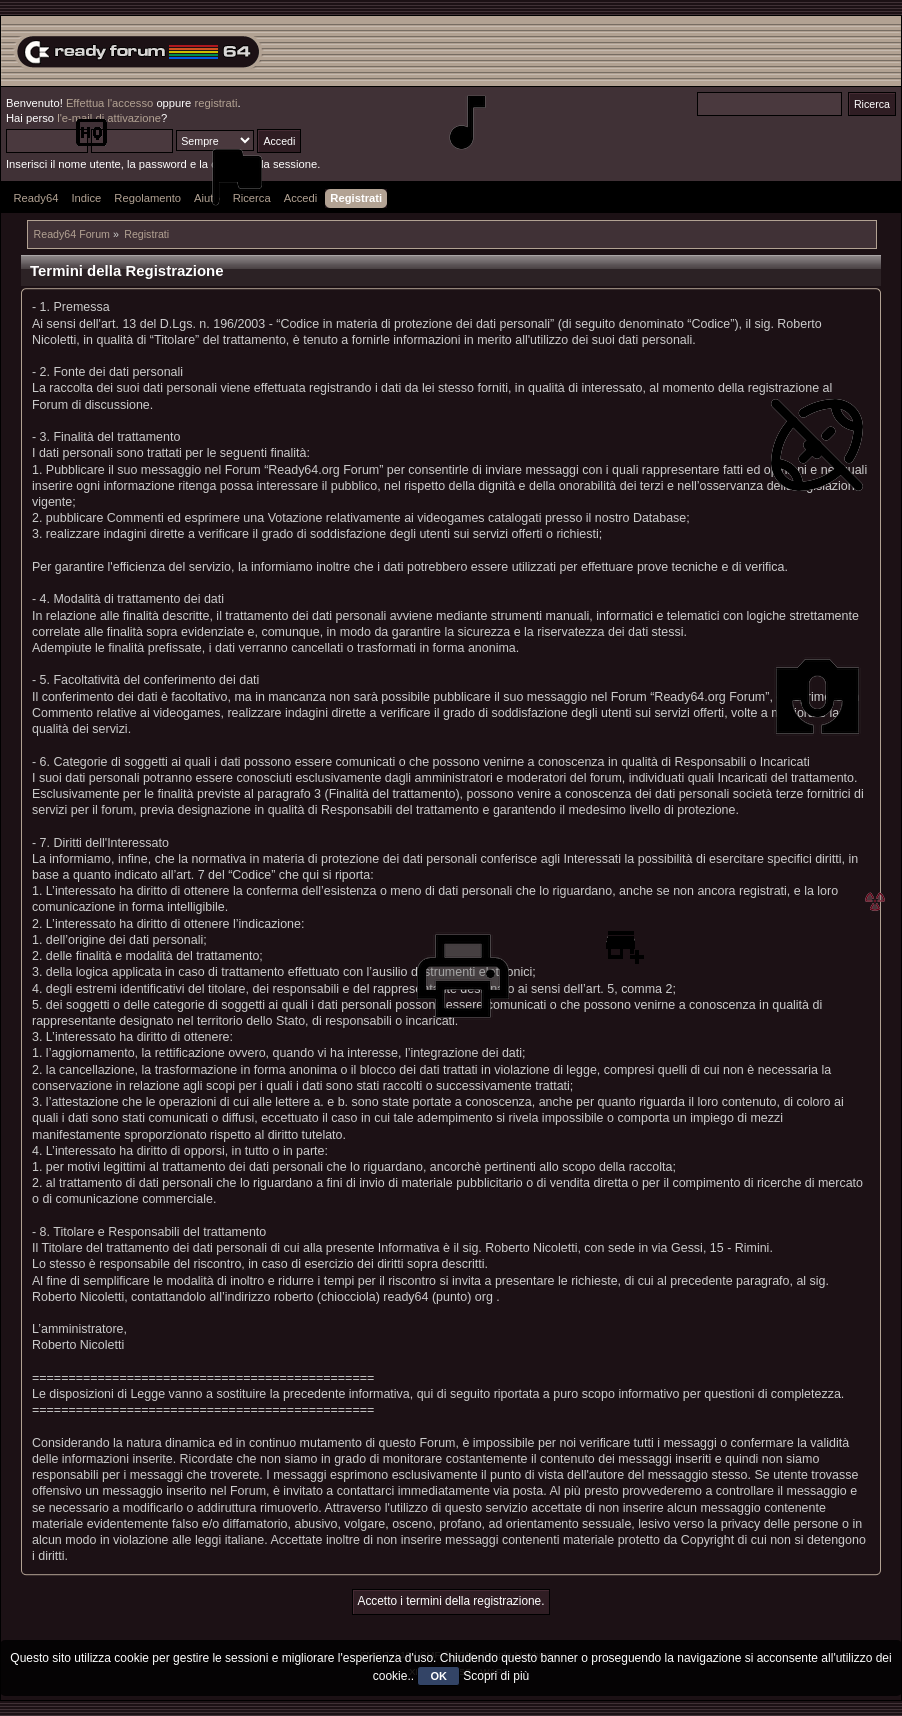  Describe the element at coordinates (467, 122) in the screenshot. I see `play or access audio content` at that location.